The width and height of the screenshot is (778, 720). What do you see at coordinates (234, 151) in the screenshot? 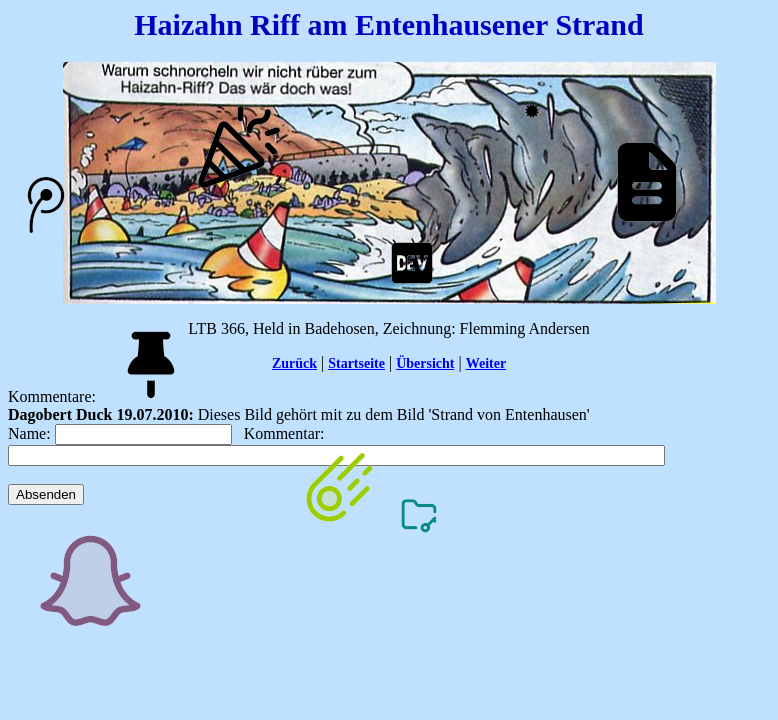
I see `indicates a celebration or achievement` at bounding box center [234, 151].